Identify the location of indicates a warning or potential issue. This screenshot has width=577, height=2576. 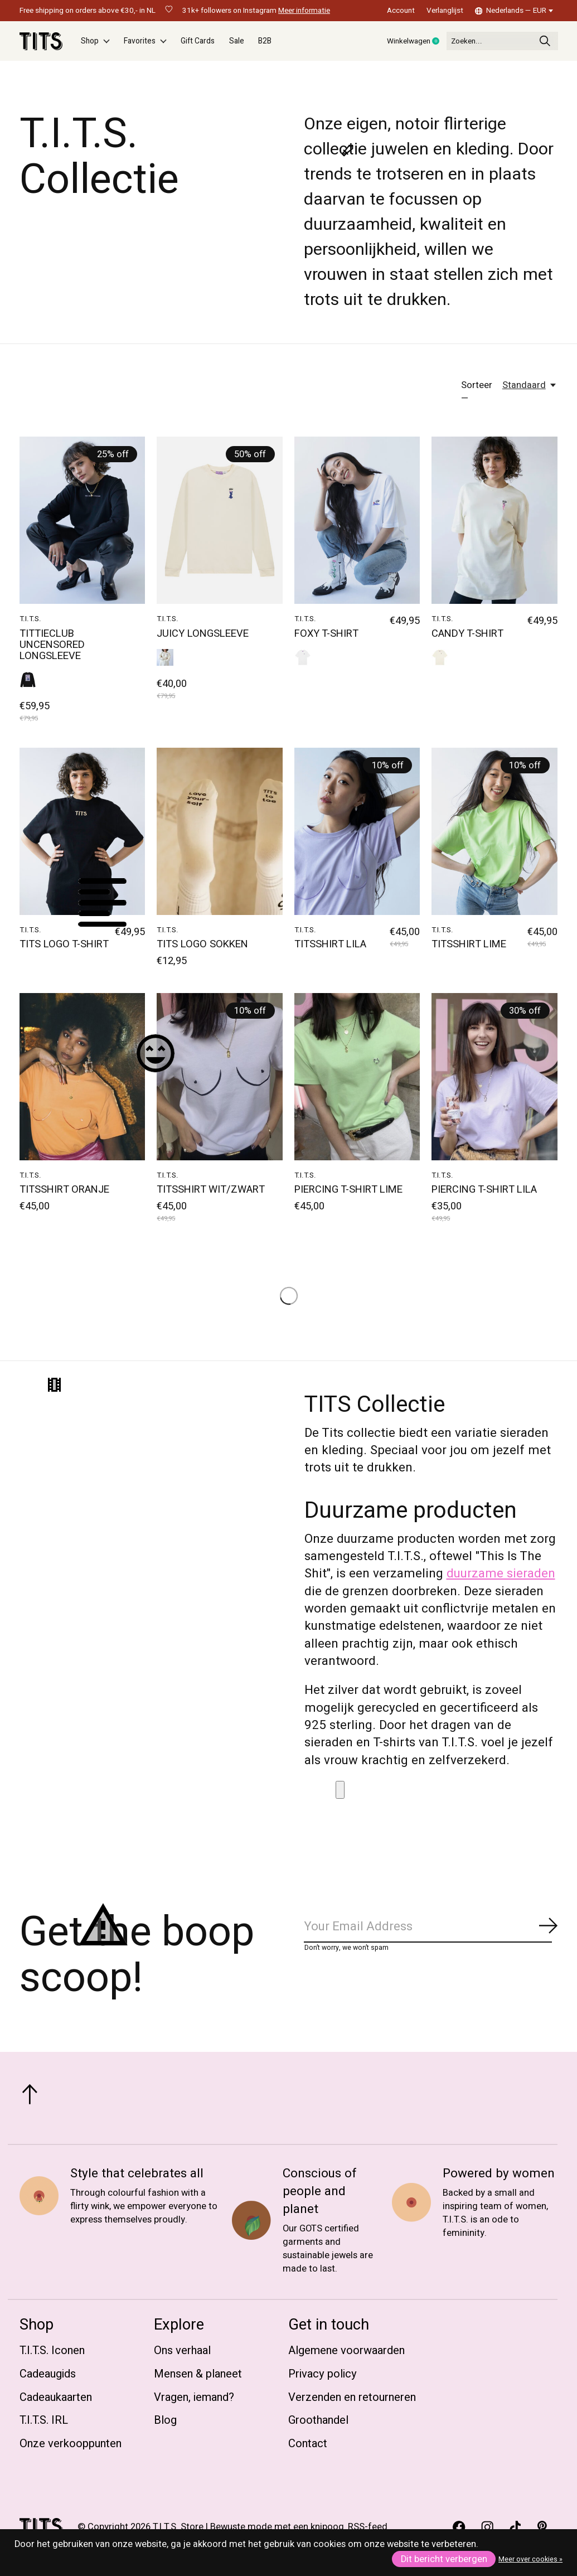
(103, 1925).